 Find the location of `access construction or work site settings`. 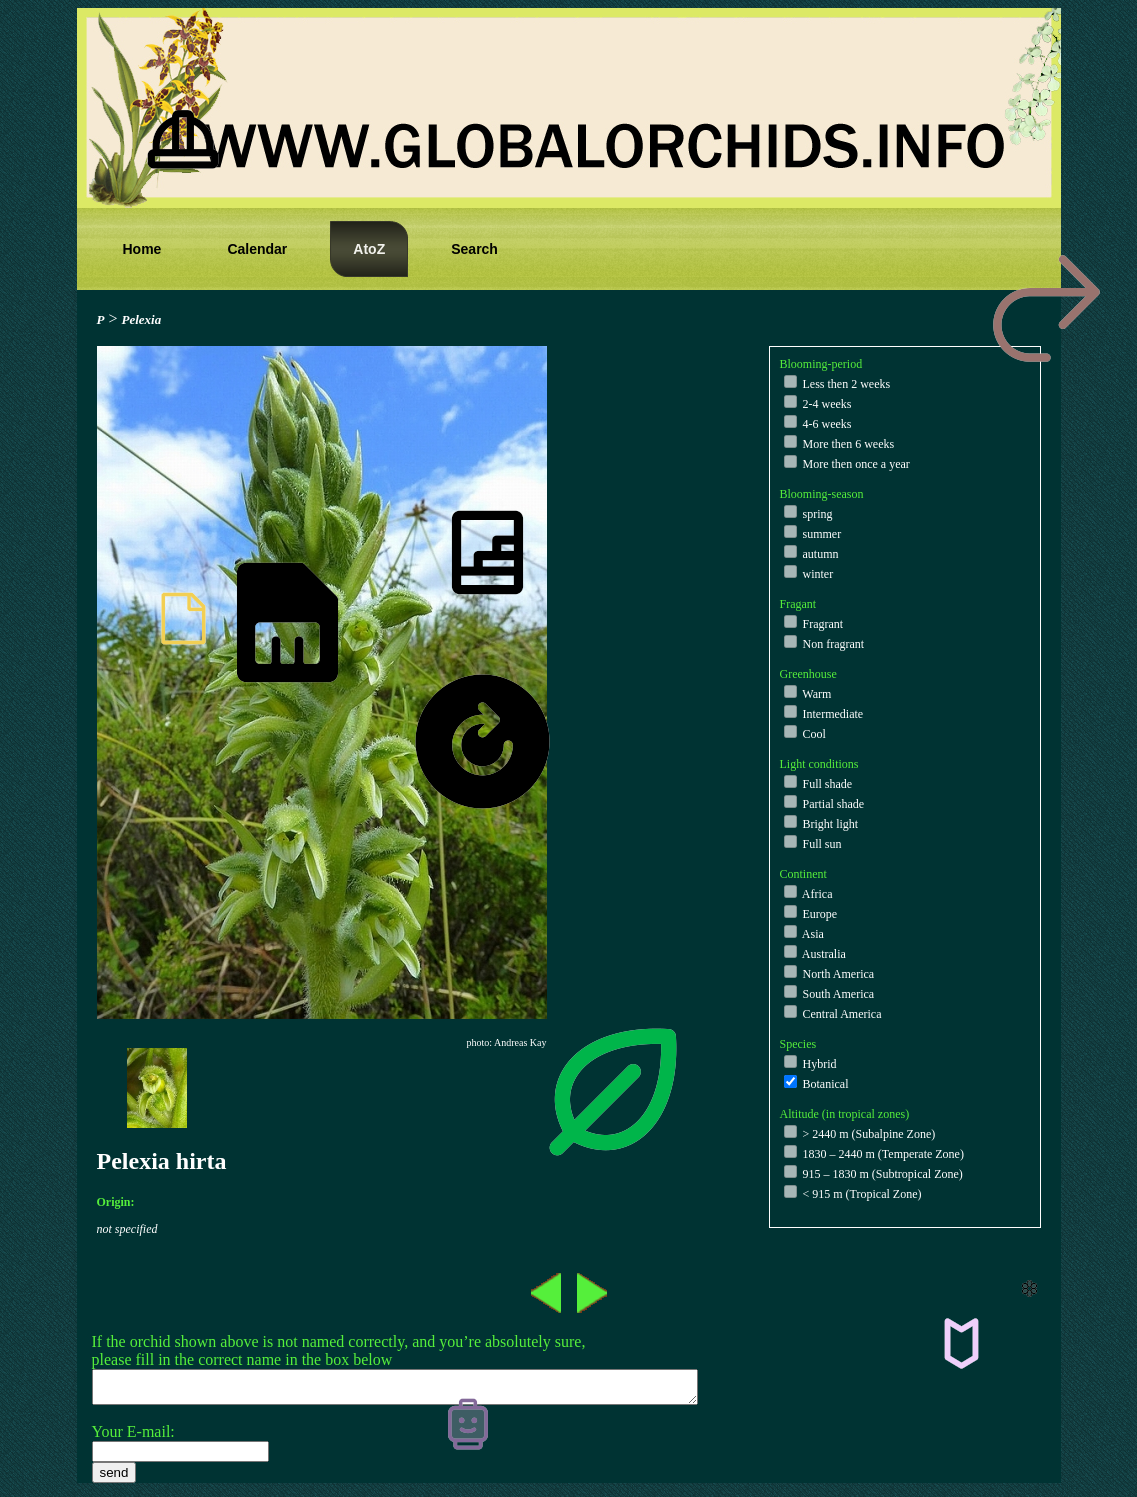

access construction or work site settings is located at coordinates (183, 143).